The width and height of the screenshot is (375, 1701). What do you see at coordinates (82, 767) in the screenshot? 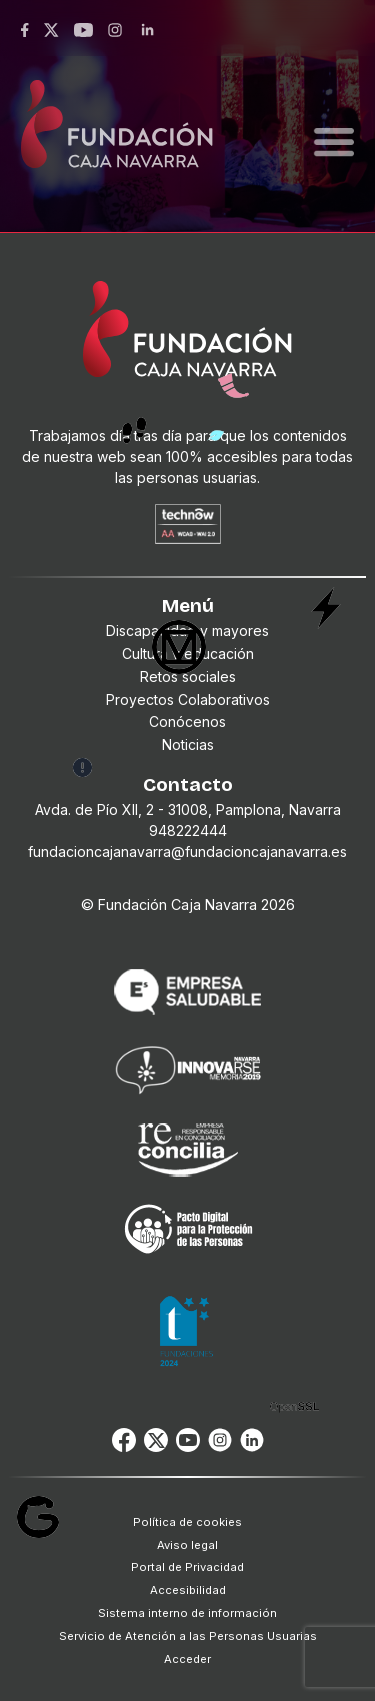
I see `indicates a warning or error state` at bounding box center [82, 767].